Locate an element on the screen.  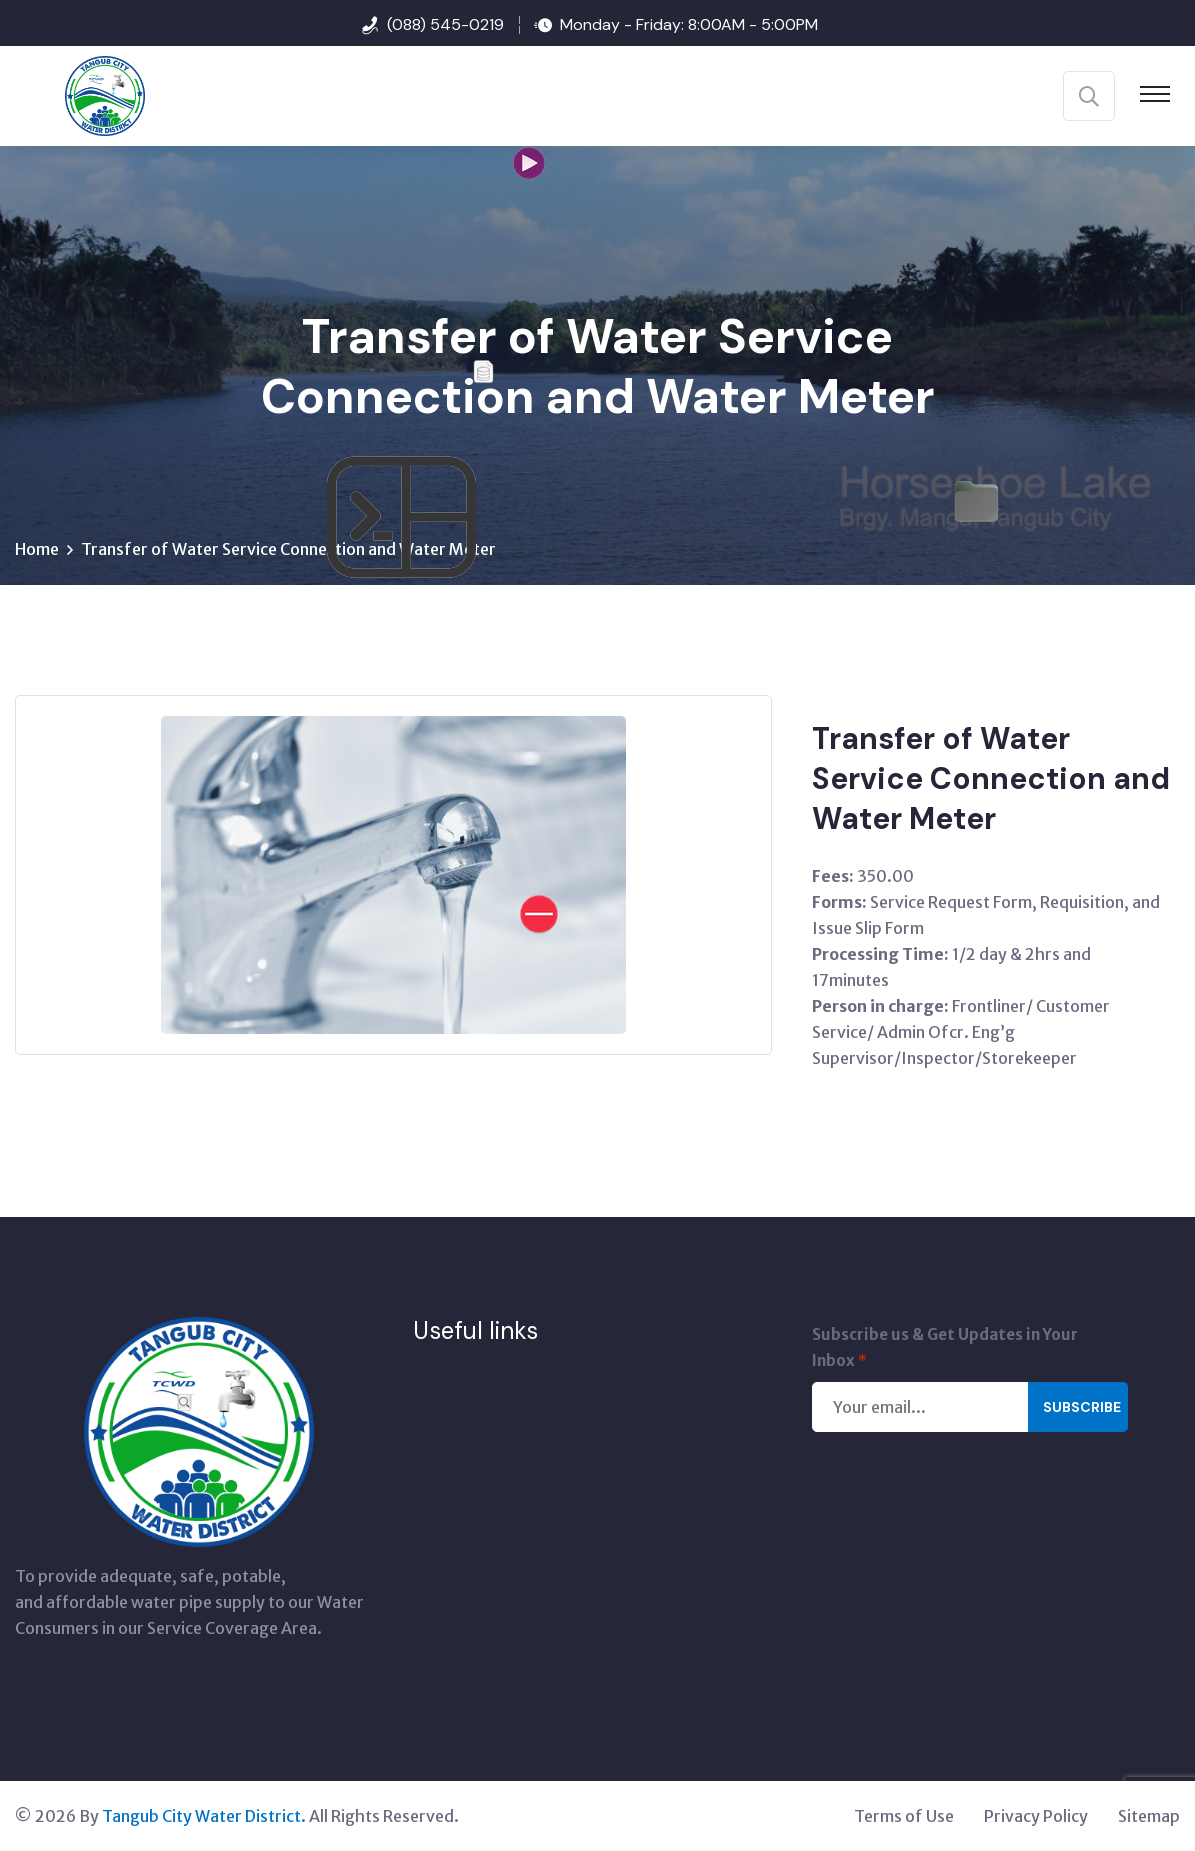
open folder to view contents is located at coordinates (976, 501).